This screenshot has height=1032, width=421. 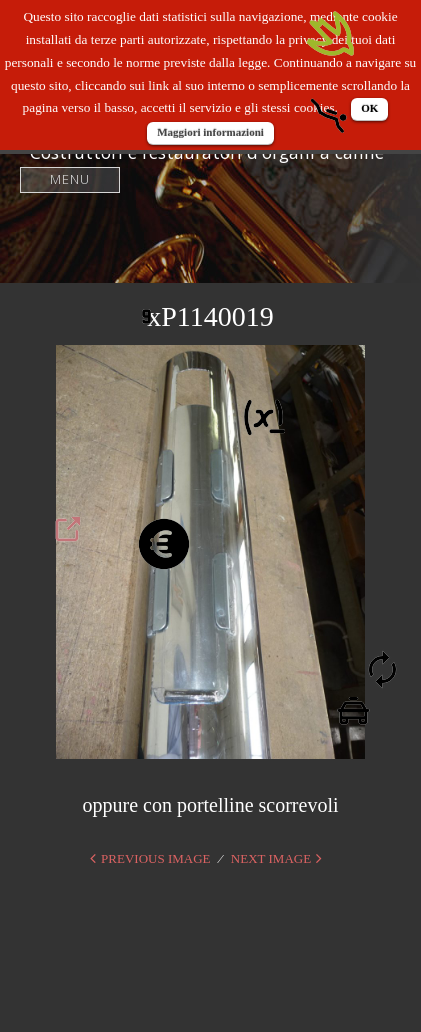 I want to click on view price or amount in euros, so click(x=164, y=544).